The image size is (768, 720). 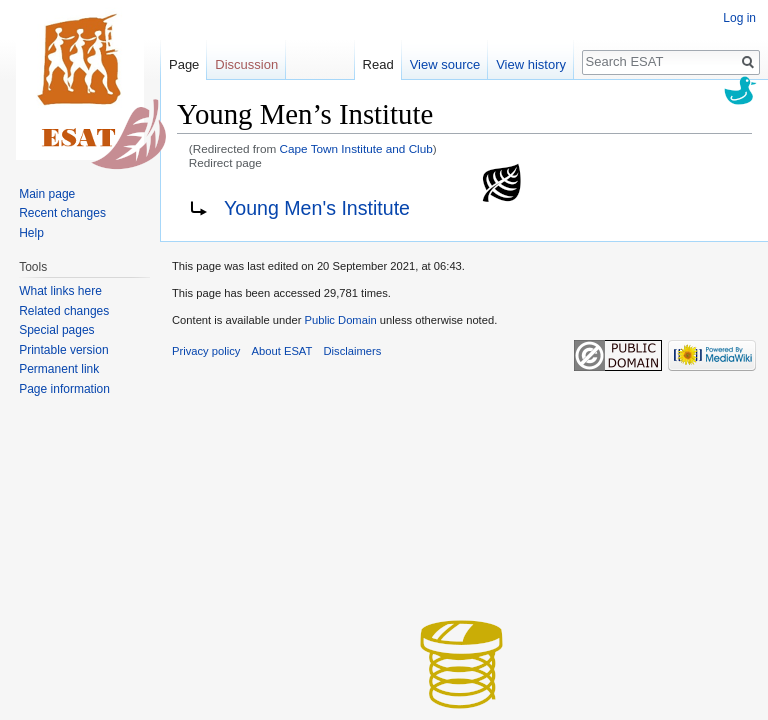 I want to click on represents a plant or nature category, so click(x=501, y=182).